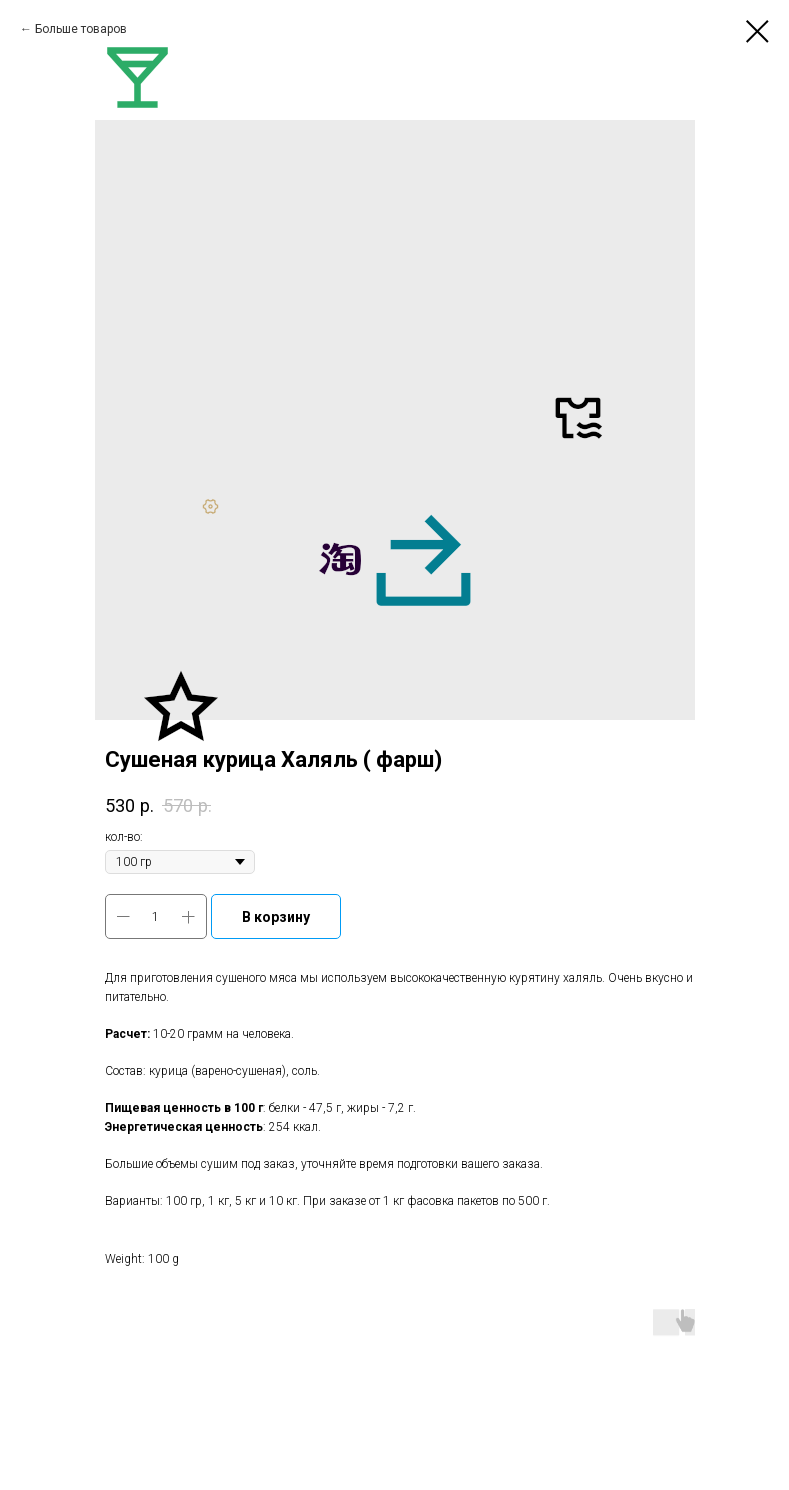 This screenshot has width=789, height=1490. I want to click on access settings or preferences, so click(210, 506).